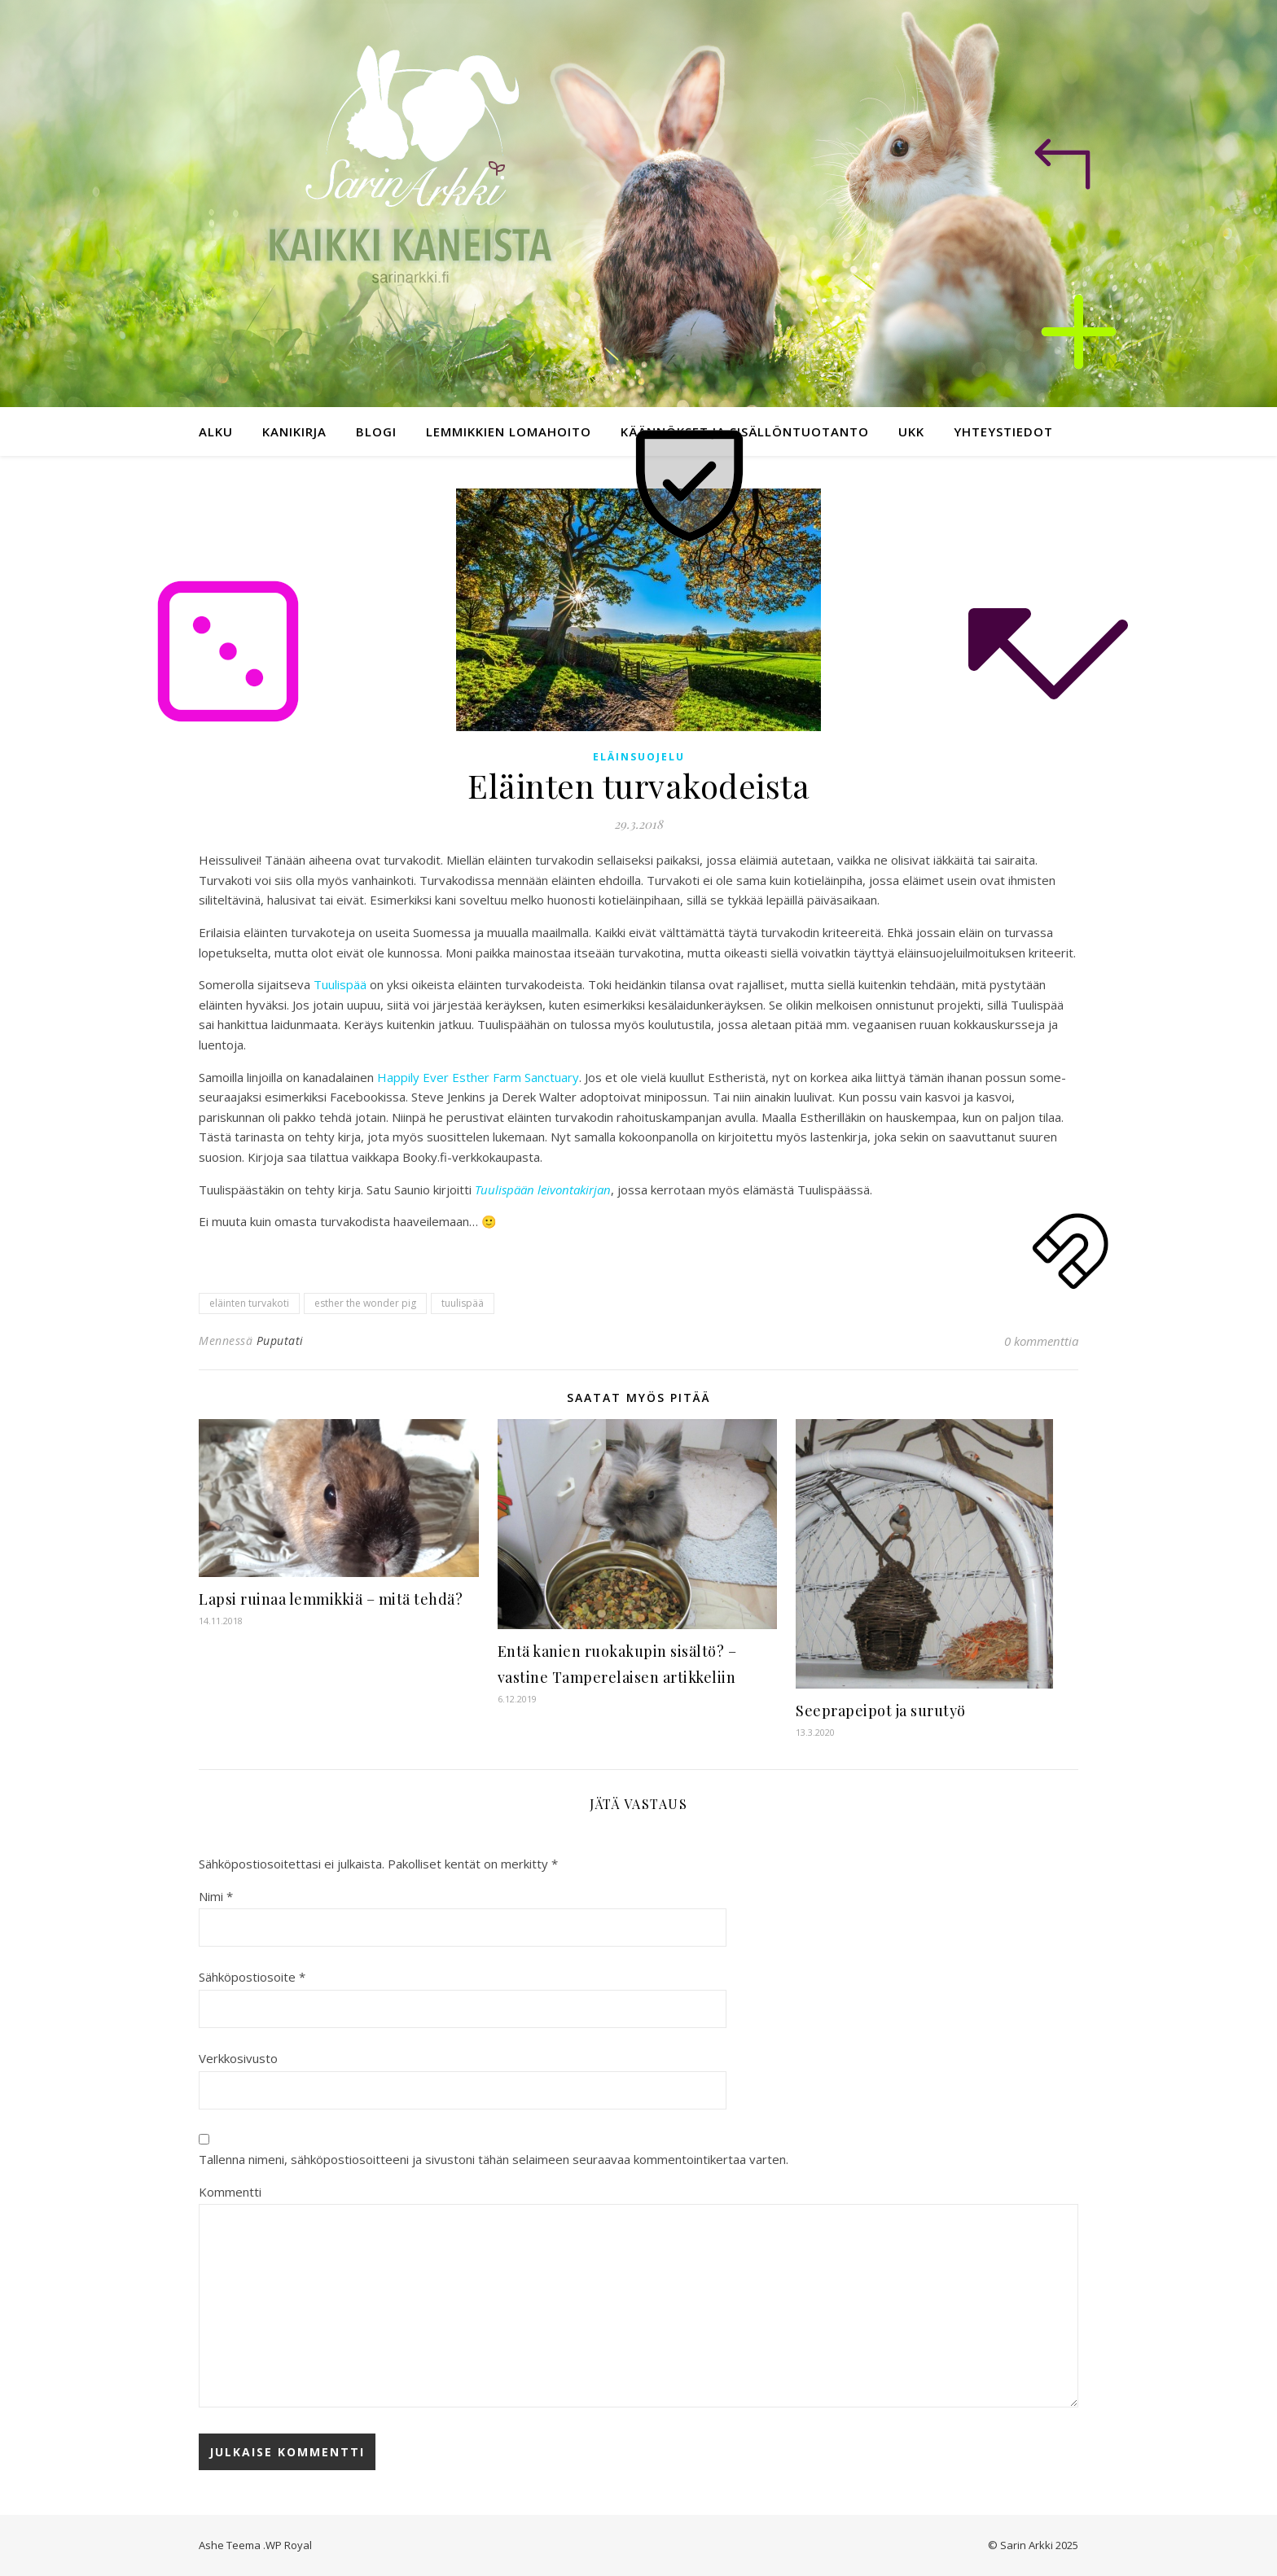 The image size is (1277, 2576). What do you see at coordinates (1062, 164) in the screenshot?
I see `go back to previous screen or step` at bounding box center [1062, 164].